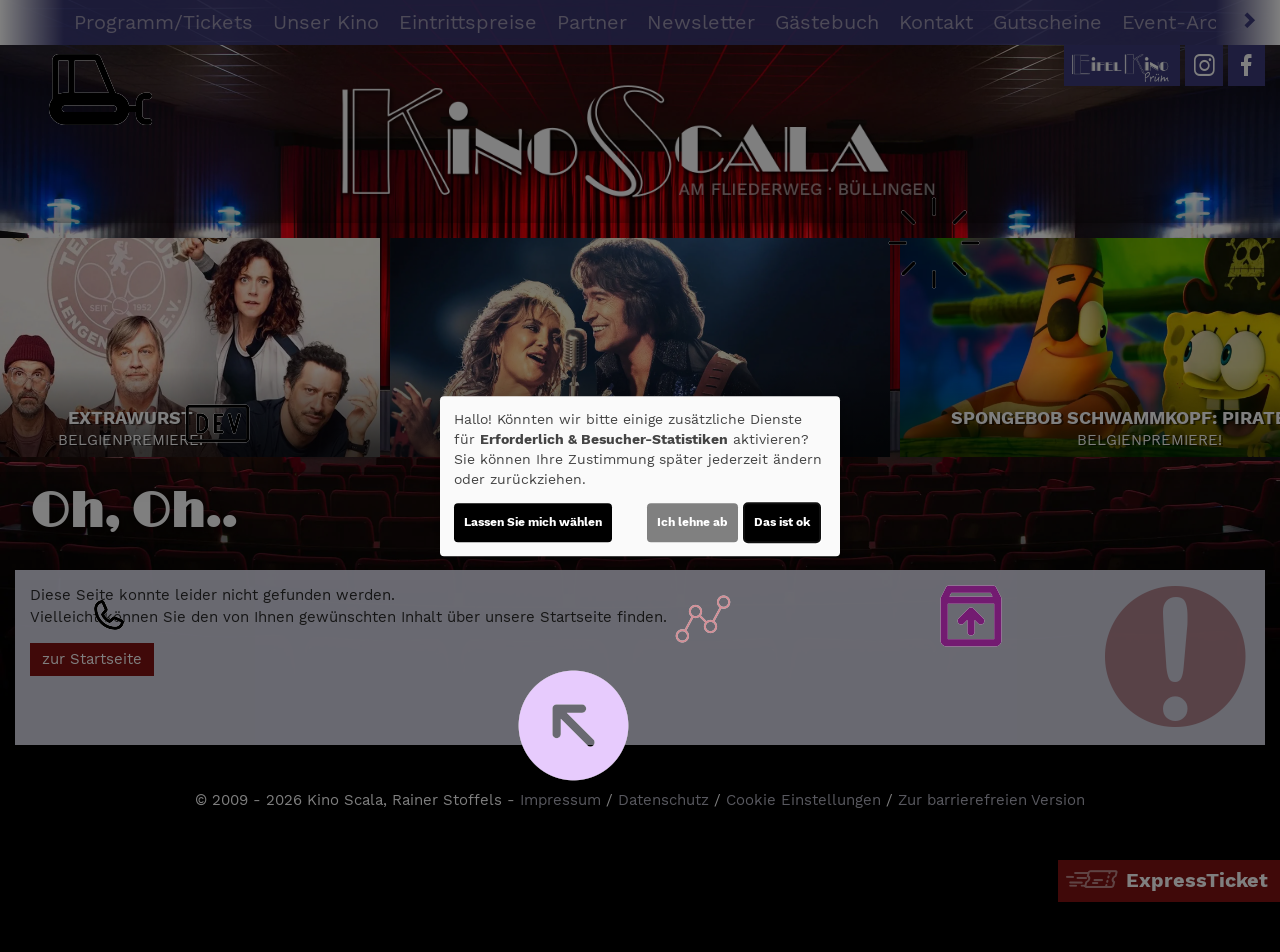 This screenshot has height=952, width=1280. I want to click on visit the DEV Community platform, so click(217, 423).